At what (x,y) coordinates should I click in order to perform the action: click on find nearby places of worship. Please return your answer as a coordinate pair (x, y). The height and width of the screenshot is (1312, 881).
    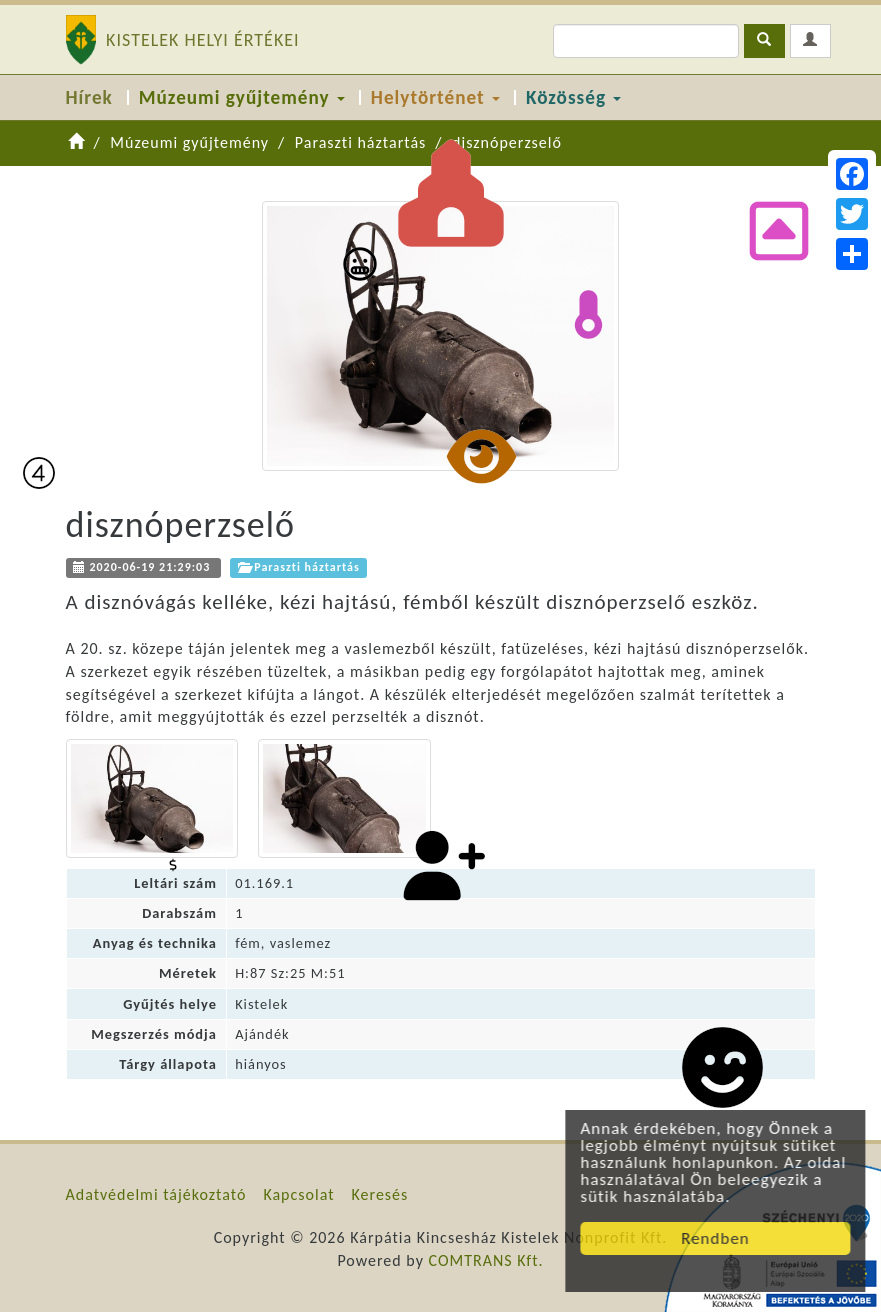
    Looking at the image, I should click on (451, 194).